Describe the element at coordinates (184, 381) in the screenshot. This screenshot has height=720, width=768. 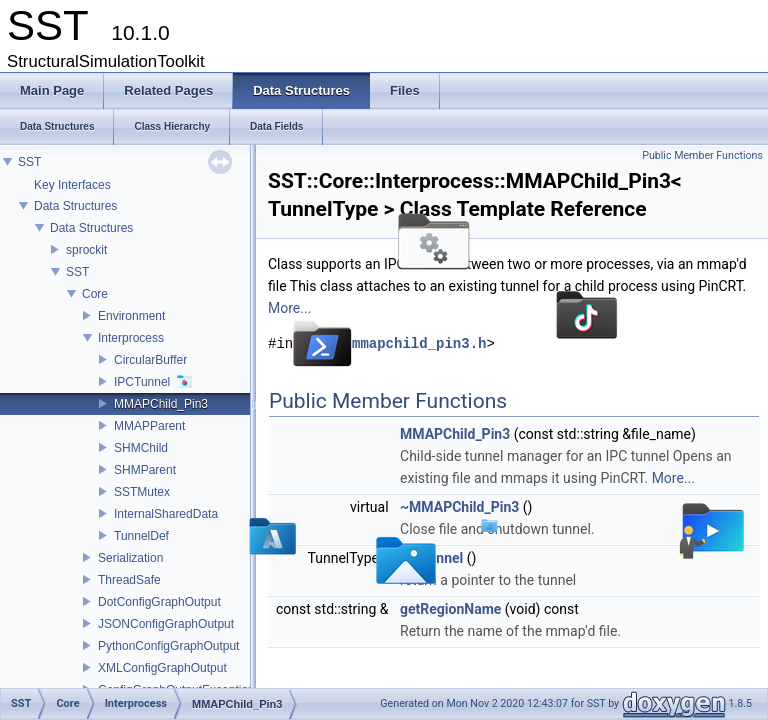
I see `open folder containing paint or art application files` at that location.